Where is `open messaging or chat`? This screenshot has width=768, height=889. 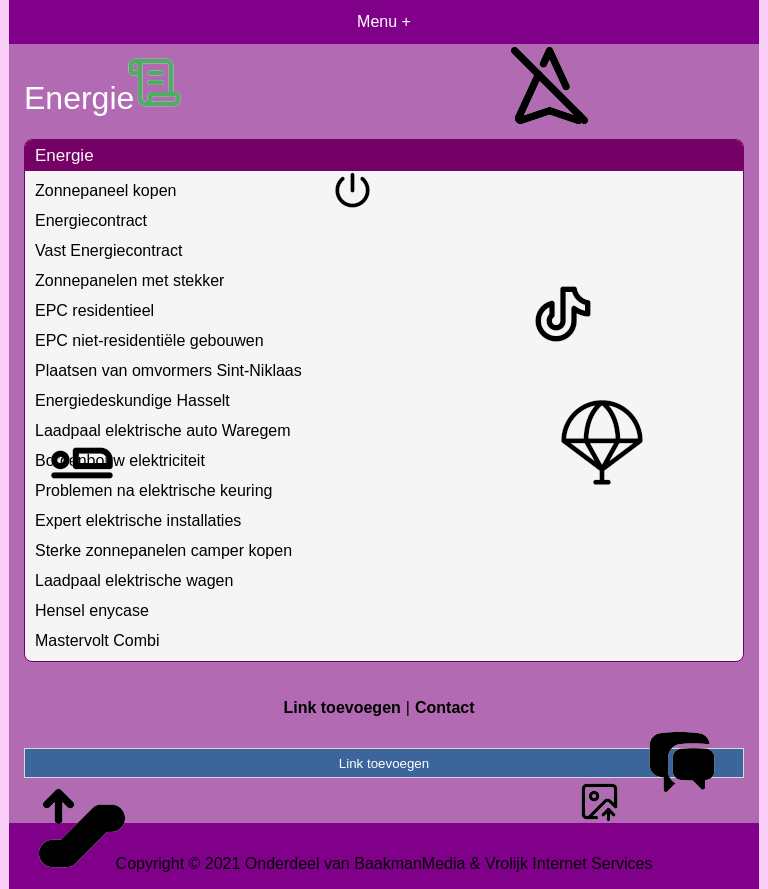 open messaging or chat is located at coordinates (682, 762).